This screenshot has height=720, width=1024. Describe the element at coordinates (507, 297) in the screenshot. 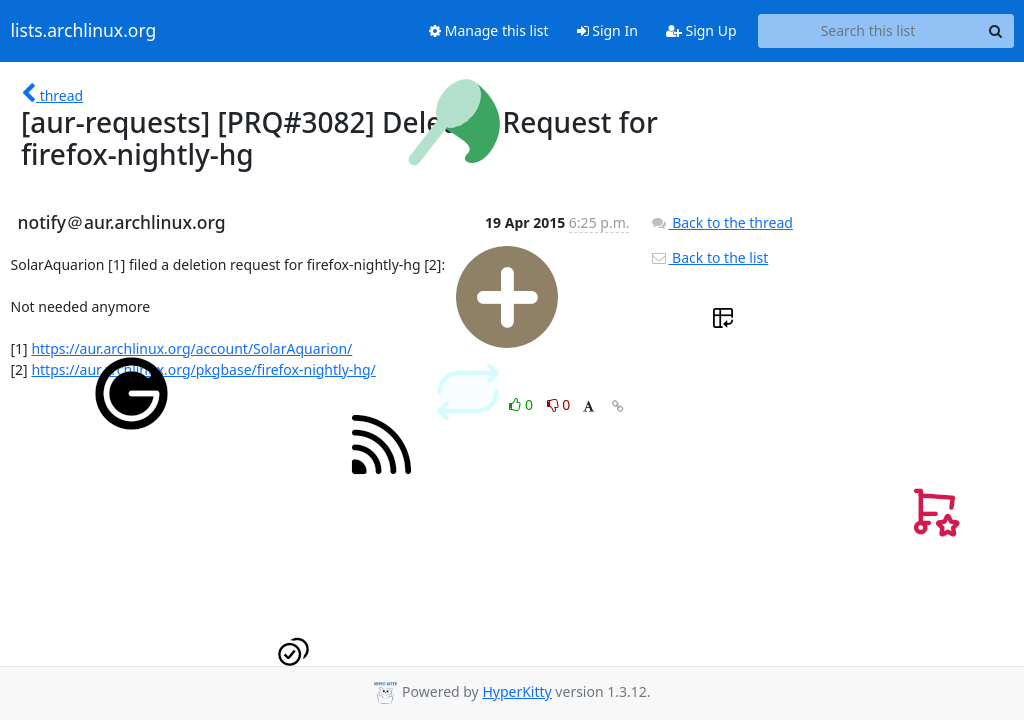

I see `add a new item to your feed` at that location.